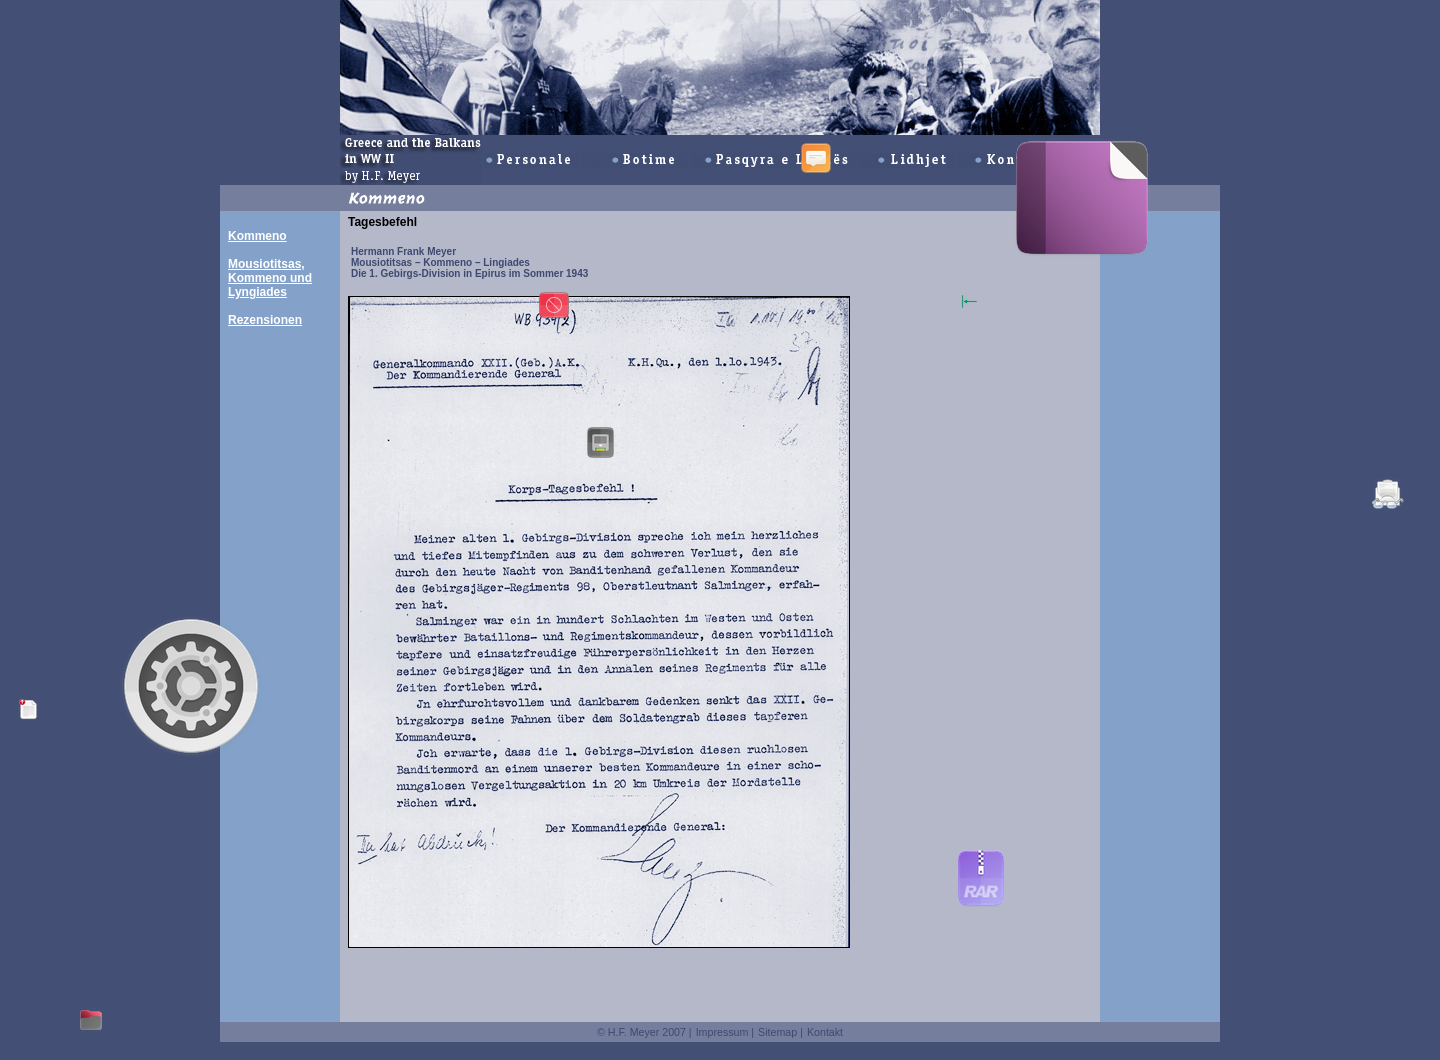 This screenshot has width=1440, height=1060. Describe the element at coordinates (816, 158) in the screenshot. I see `open the messaging app` at that location.